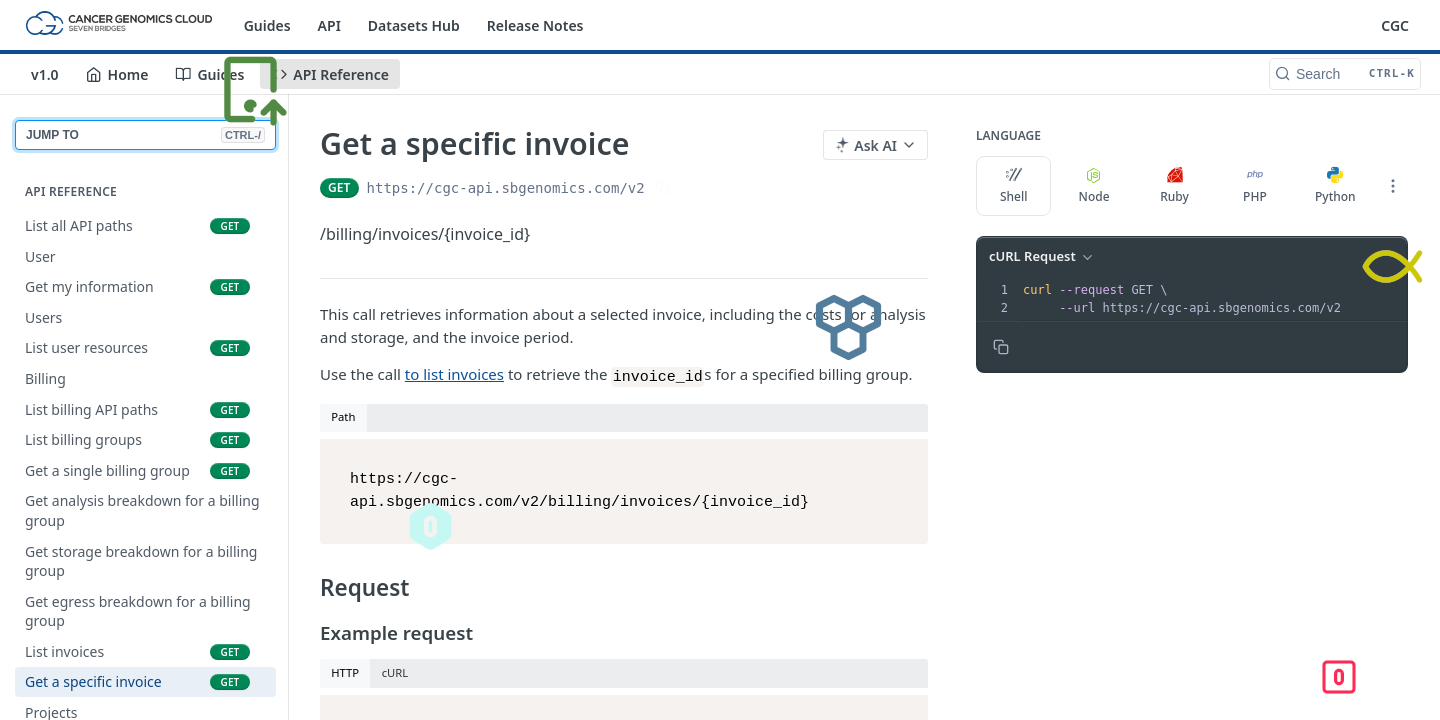 This screenshot has width=1440, height=720. I want to click on indicates zero items or empty count, so click(1339, 677).